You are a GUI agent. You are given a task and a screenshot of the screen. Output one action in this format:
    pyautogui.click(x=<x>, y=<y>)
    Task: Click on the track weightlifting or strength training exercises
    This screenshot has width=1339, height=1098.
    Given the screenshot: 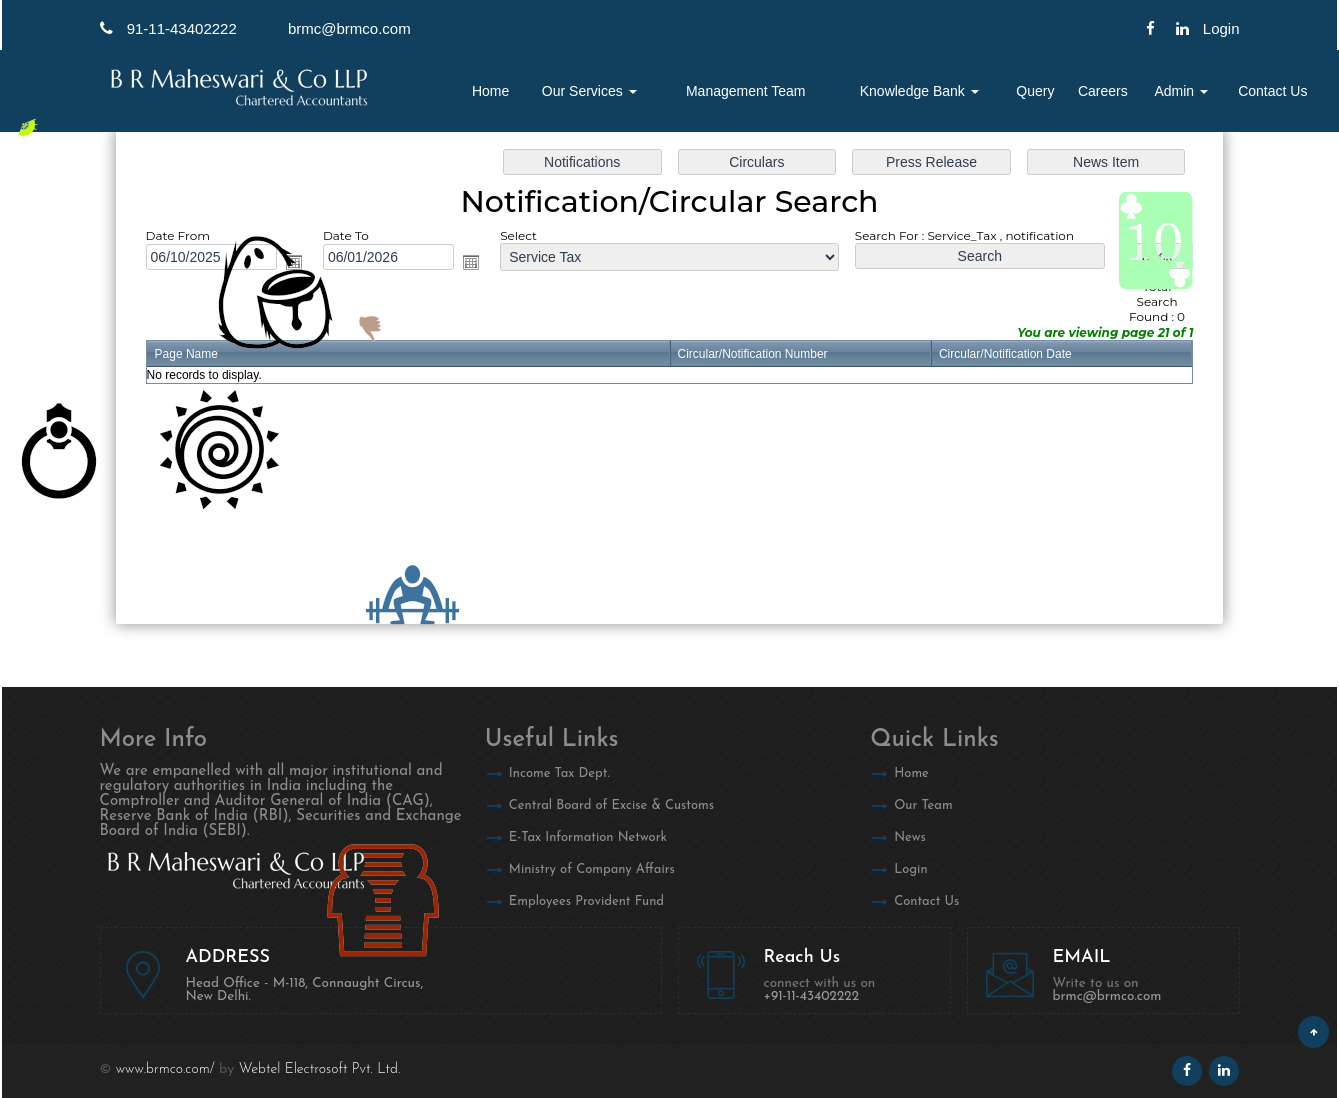 What is the action you would take?
    pyautogui.click(x=412, y=577)
    